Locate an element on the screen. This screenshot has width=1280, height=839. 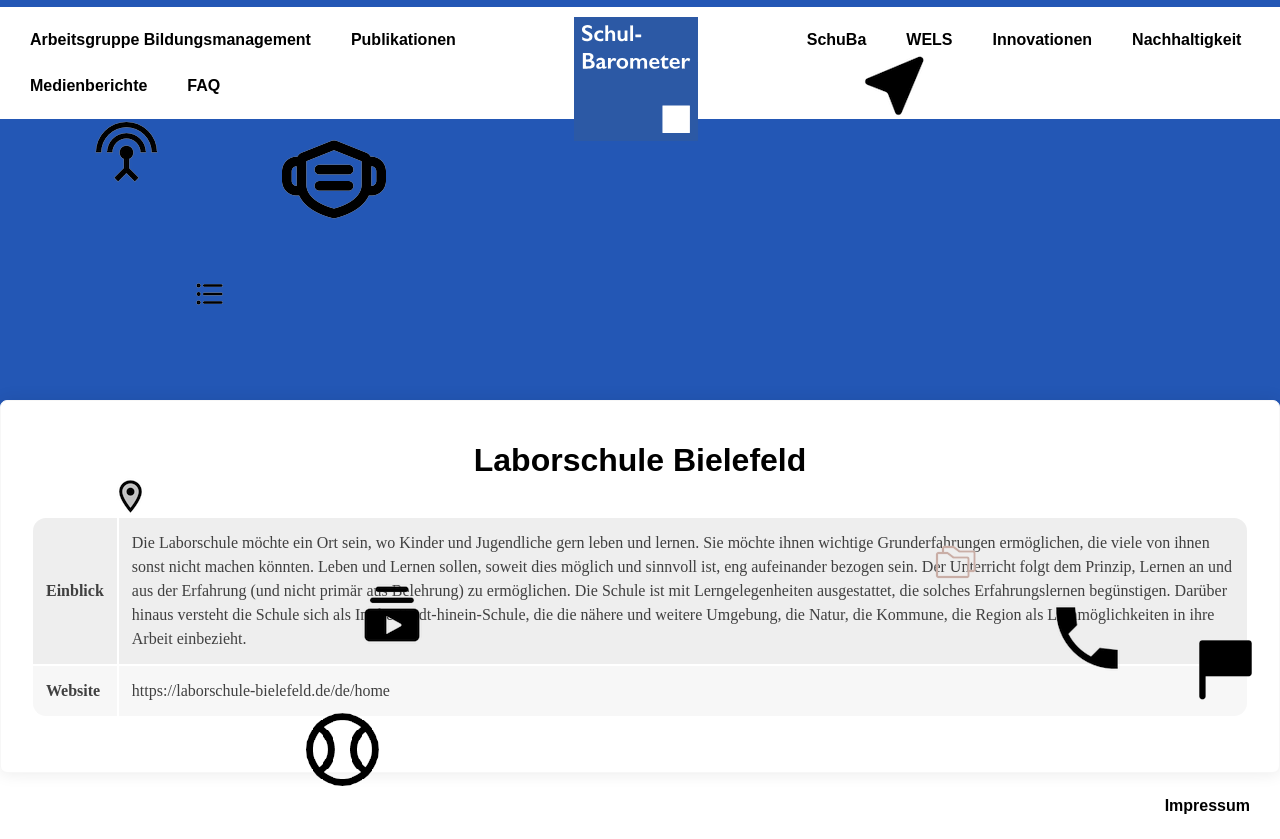
make a phone call is located at coordinates (1087, 638).